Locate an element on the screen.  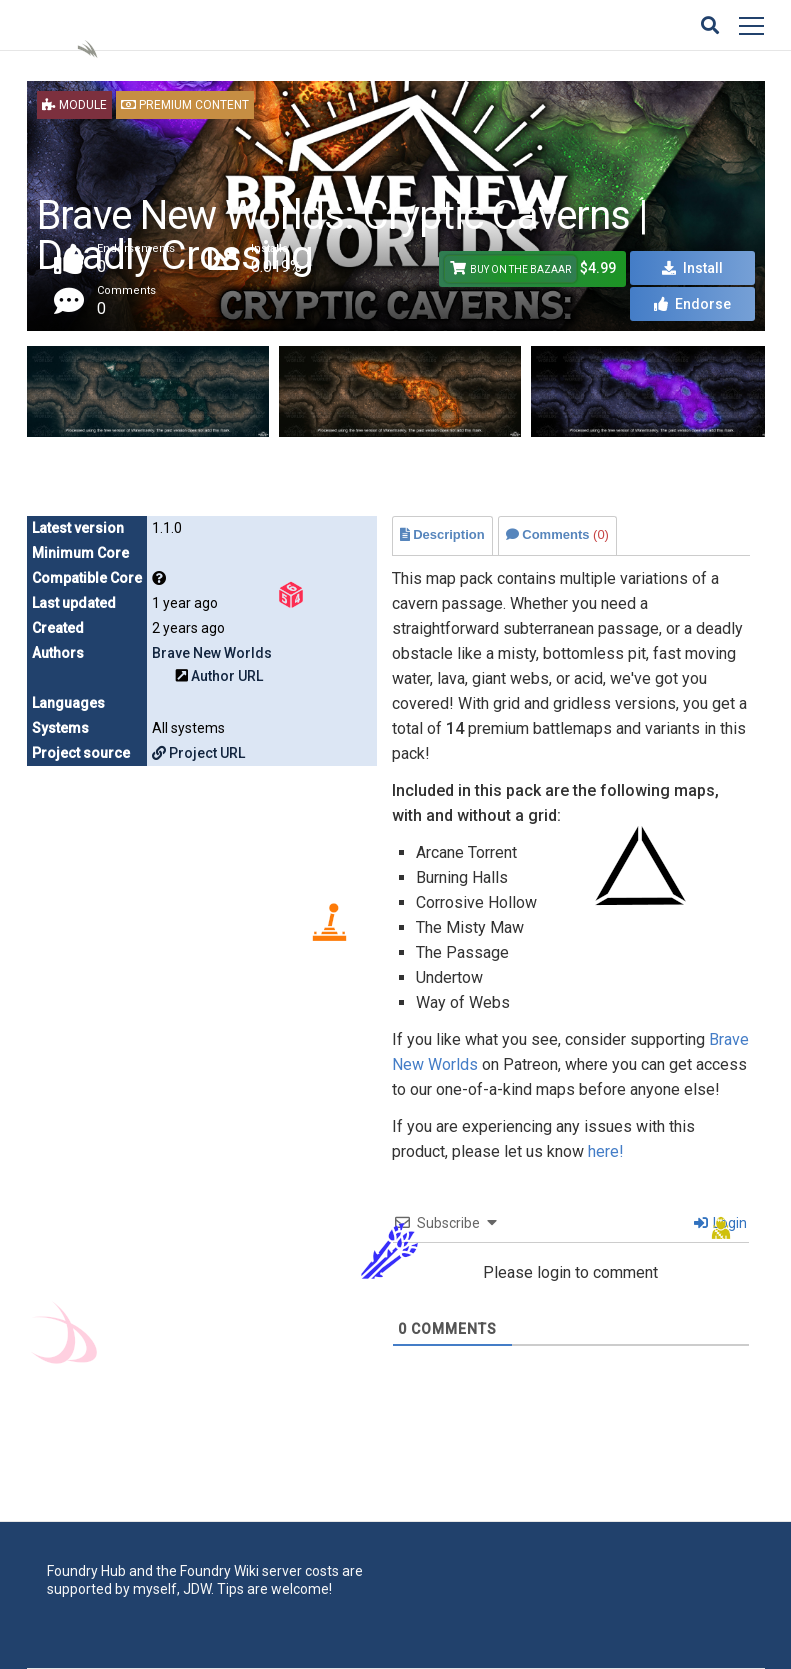
indicates a slash or cutting attack action is located at coordinates (63, 1335).